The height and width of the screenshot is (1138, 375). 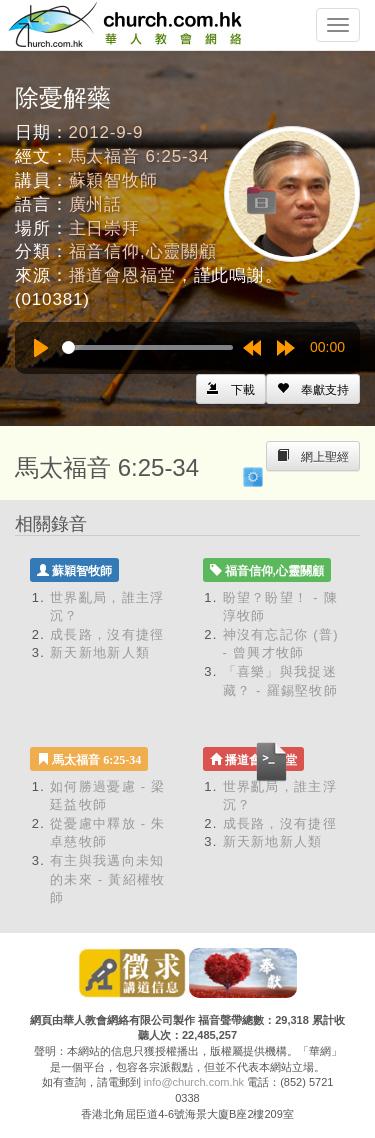 What do you see at coordinates (253, 477) in the screenshot?
I see `access system application settings` at bounding box center [253, 477].